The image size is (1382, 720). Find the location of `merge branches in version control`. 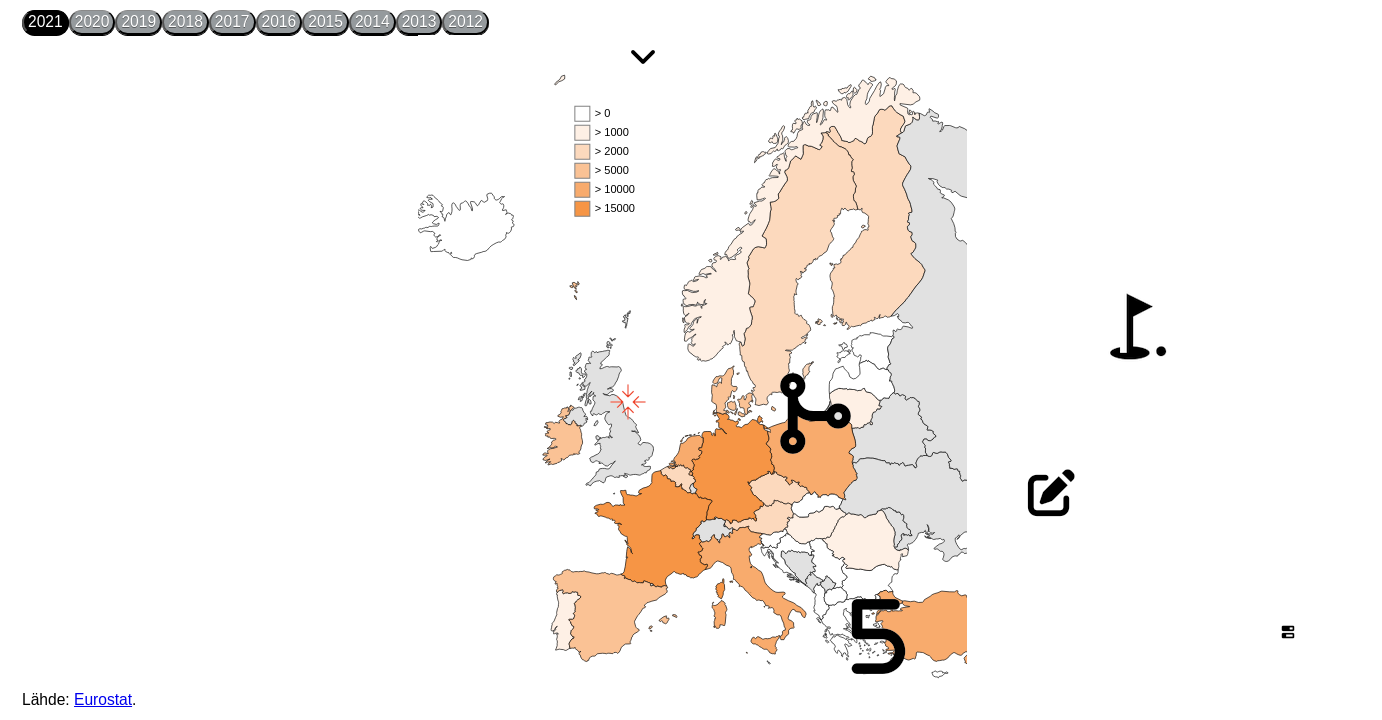

merge branches in version control is located at coordinates (815, 413).